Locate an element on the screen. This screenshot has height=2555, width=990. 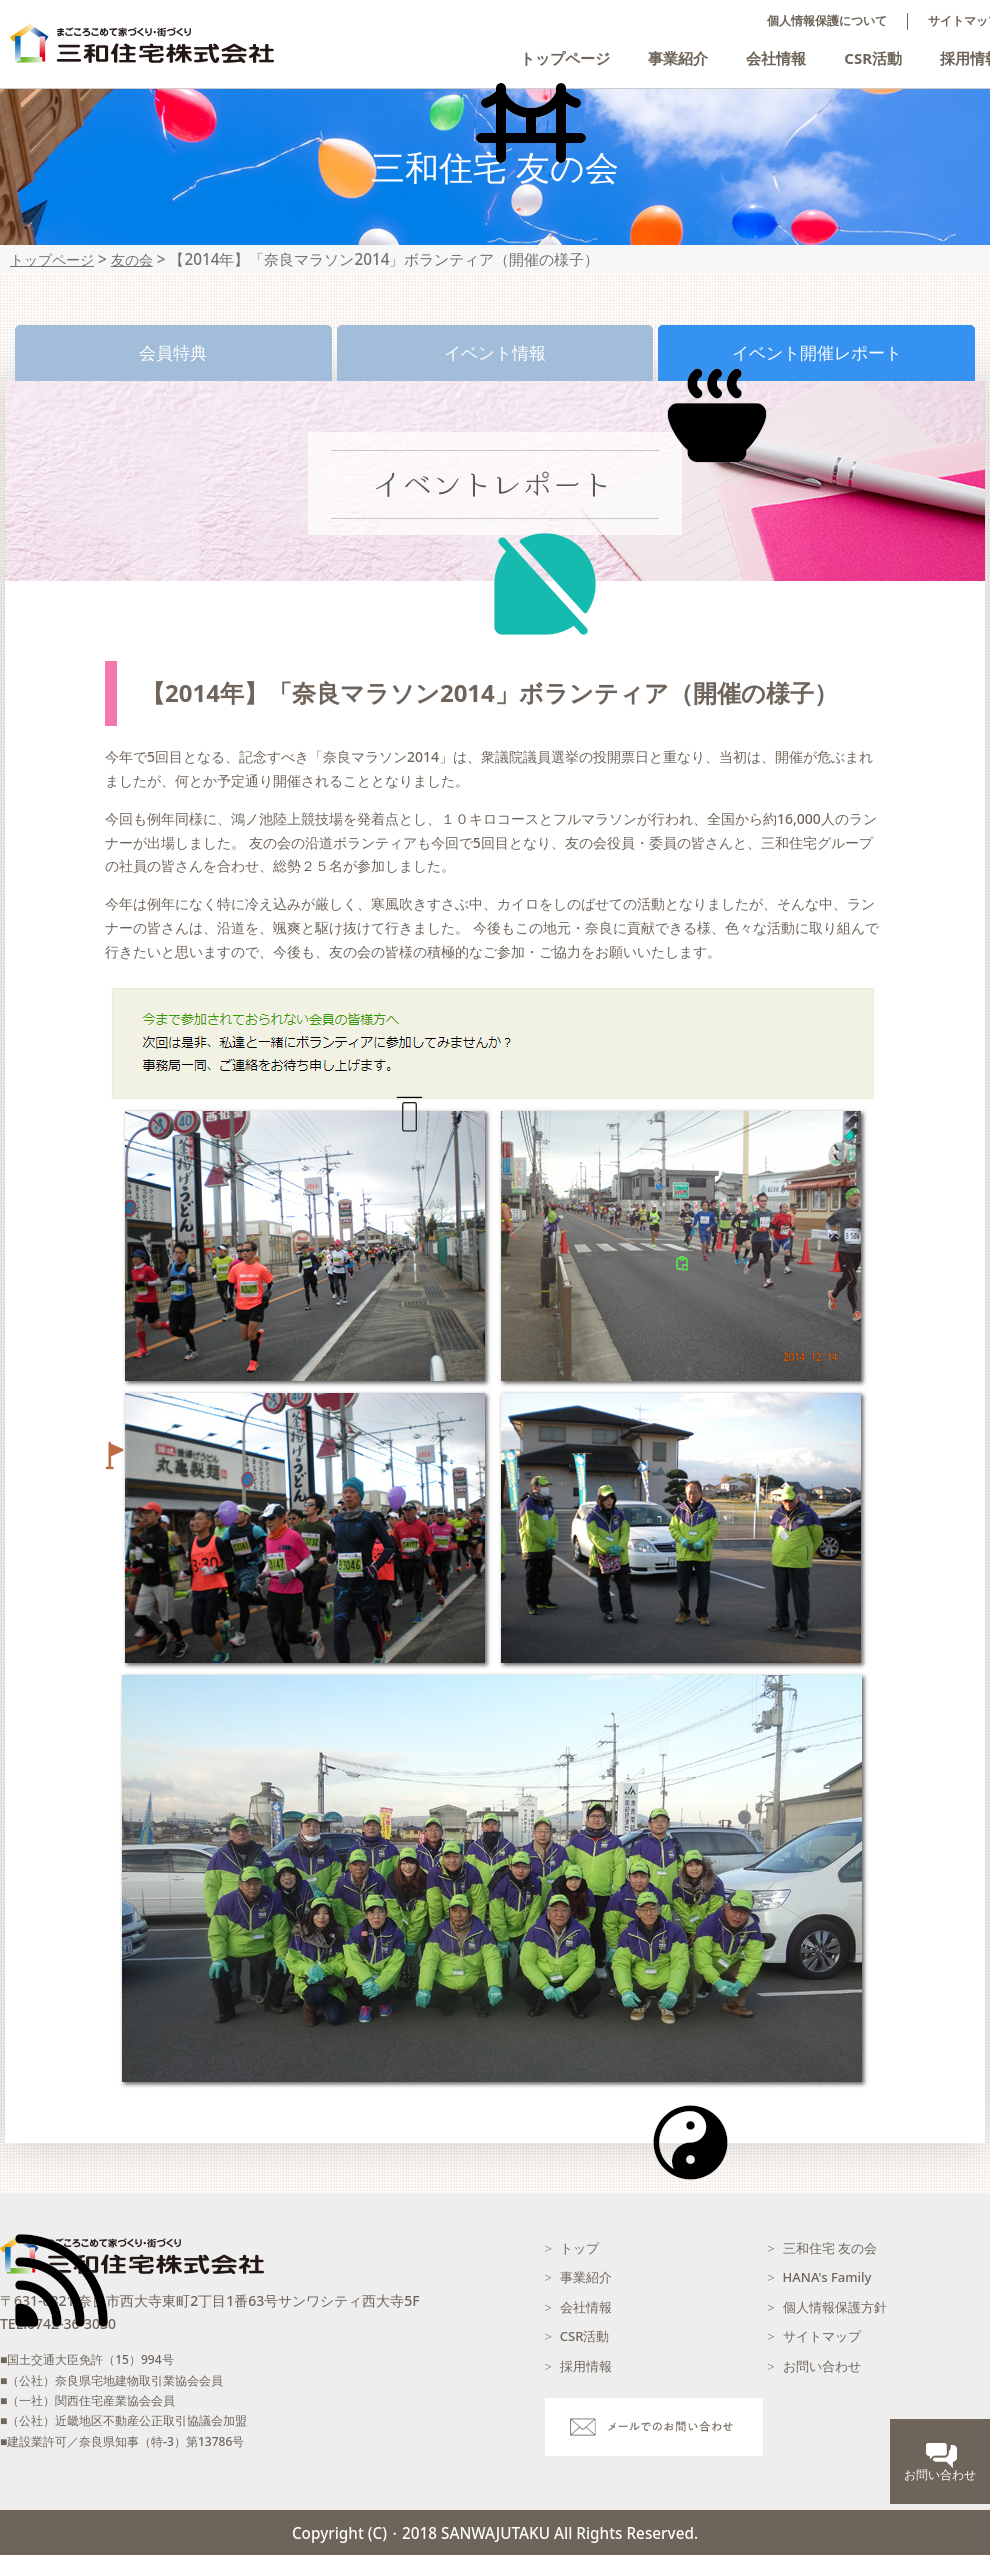
indicates strong connection or low ping is located at coordinates (61, 2280).